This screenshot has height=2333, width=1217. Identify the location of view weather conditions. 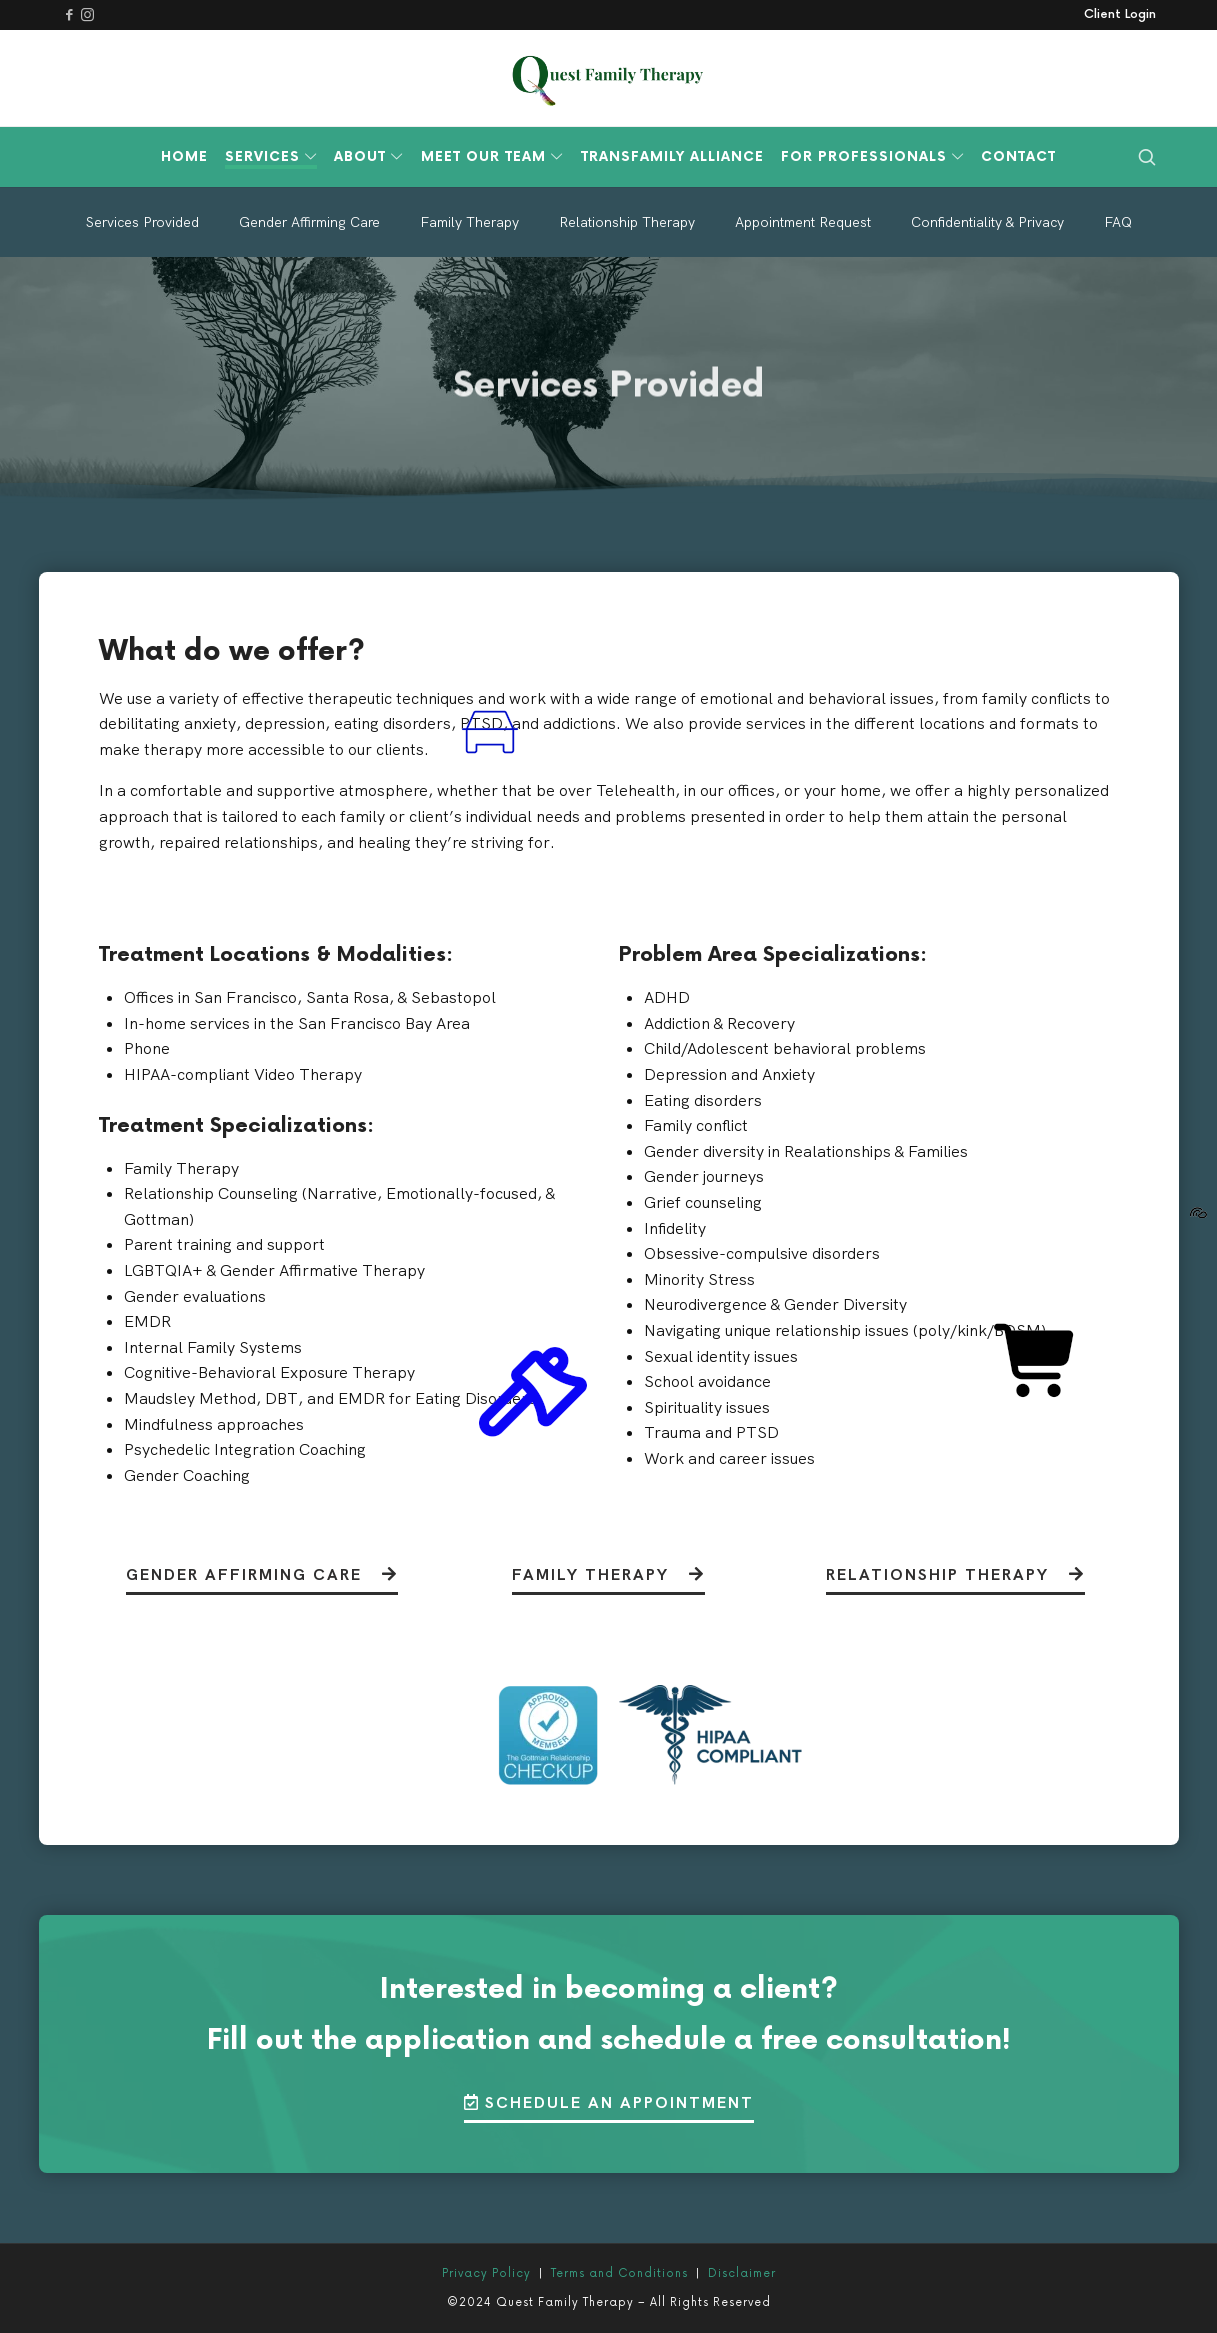
(1198, 1212).